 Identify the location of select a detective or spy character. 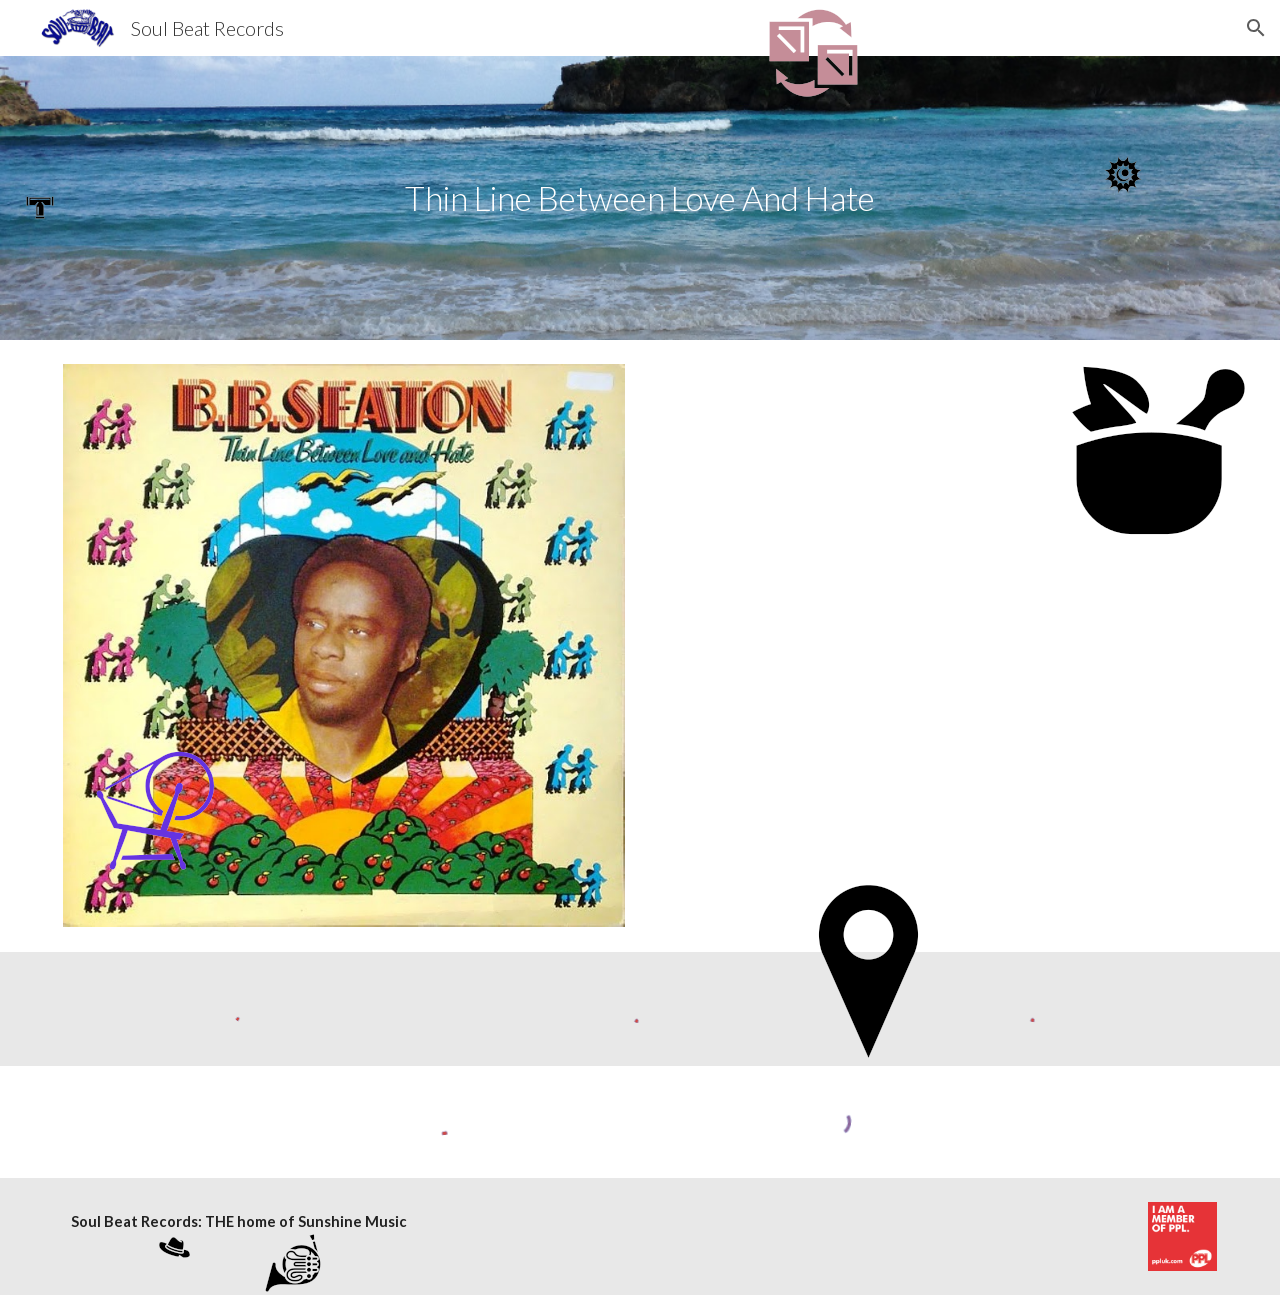
(174, 1247).